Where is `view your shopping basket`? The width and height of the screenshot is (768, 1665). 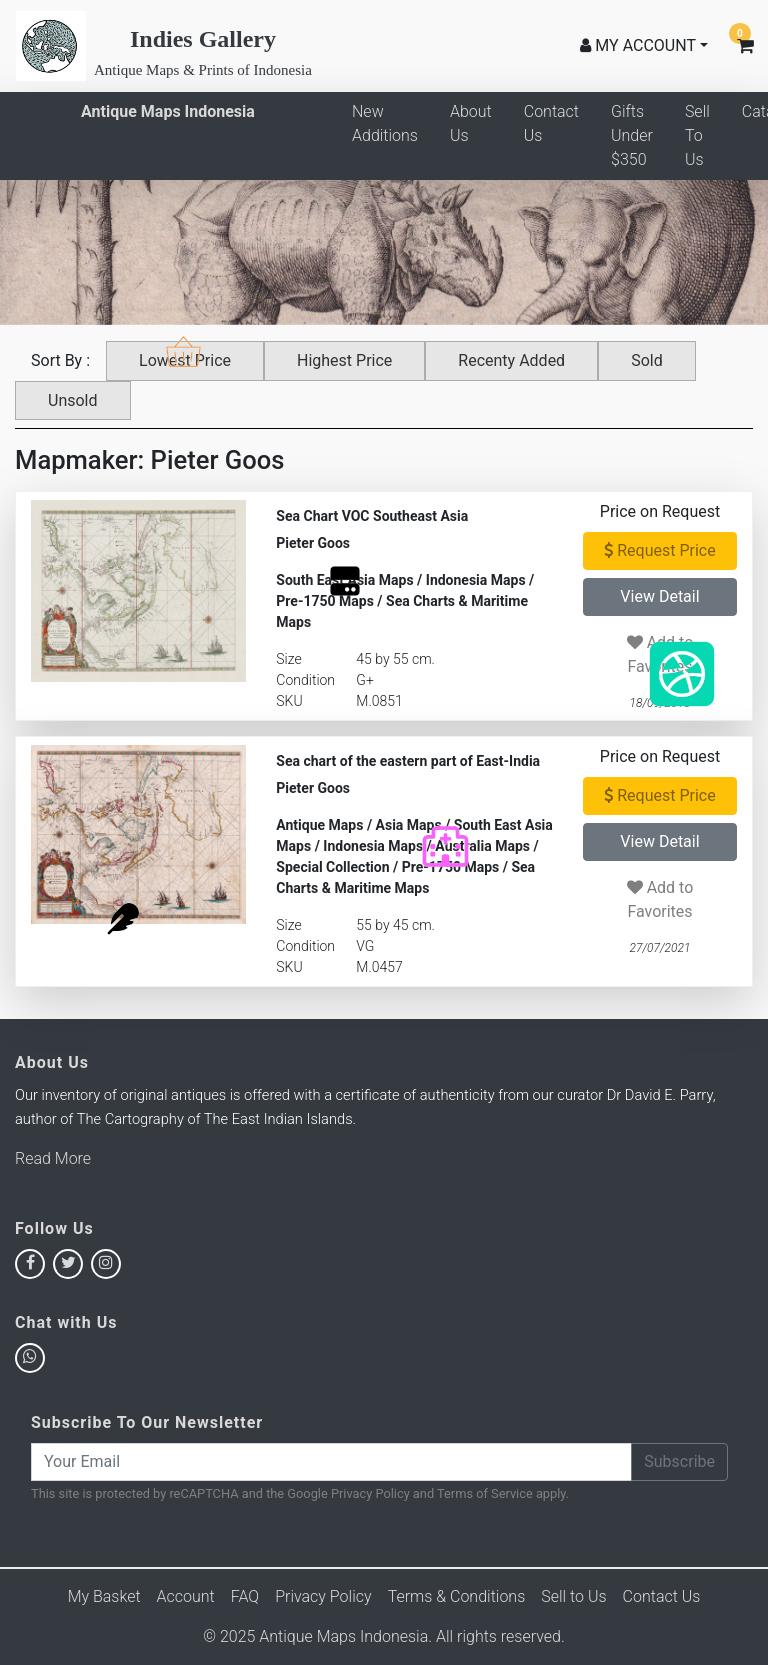
view your shopping basket is located at coordinates (183, 353).